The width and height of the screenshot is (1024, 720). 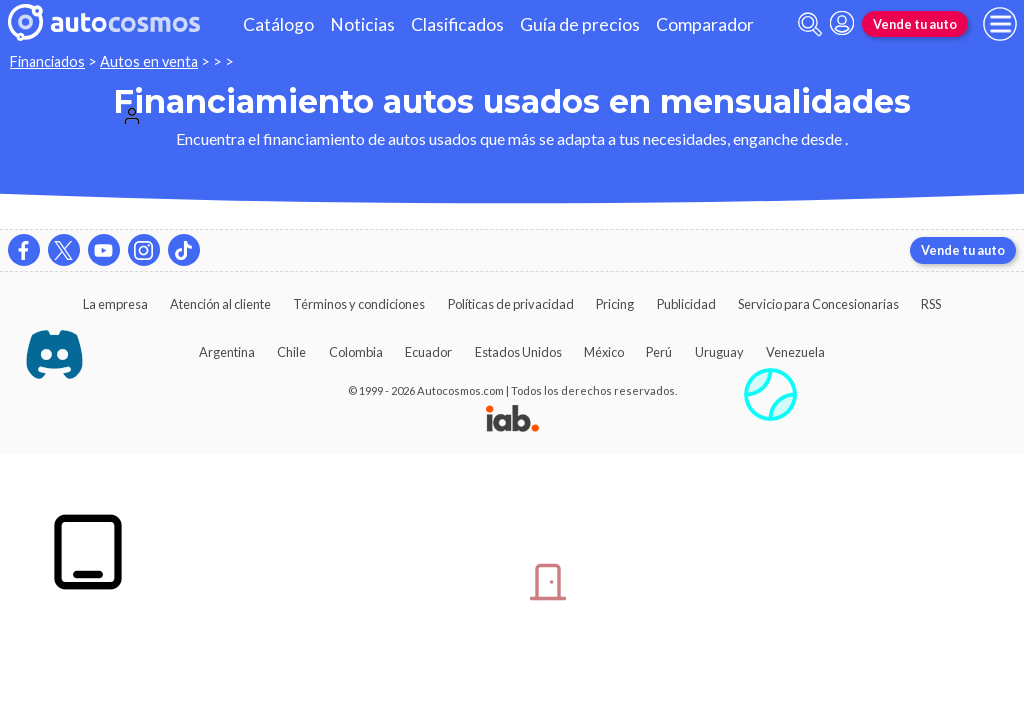 I want to click on exit or log out of the application, so click(x=548, y=582).